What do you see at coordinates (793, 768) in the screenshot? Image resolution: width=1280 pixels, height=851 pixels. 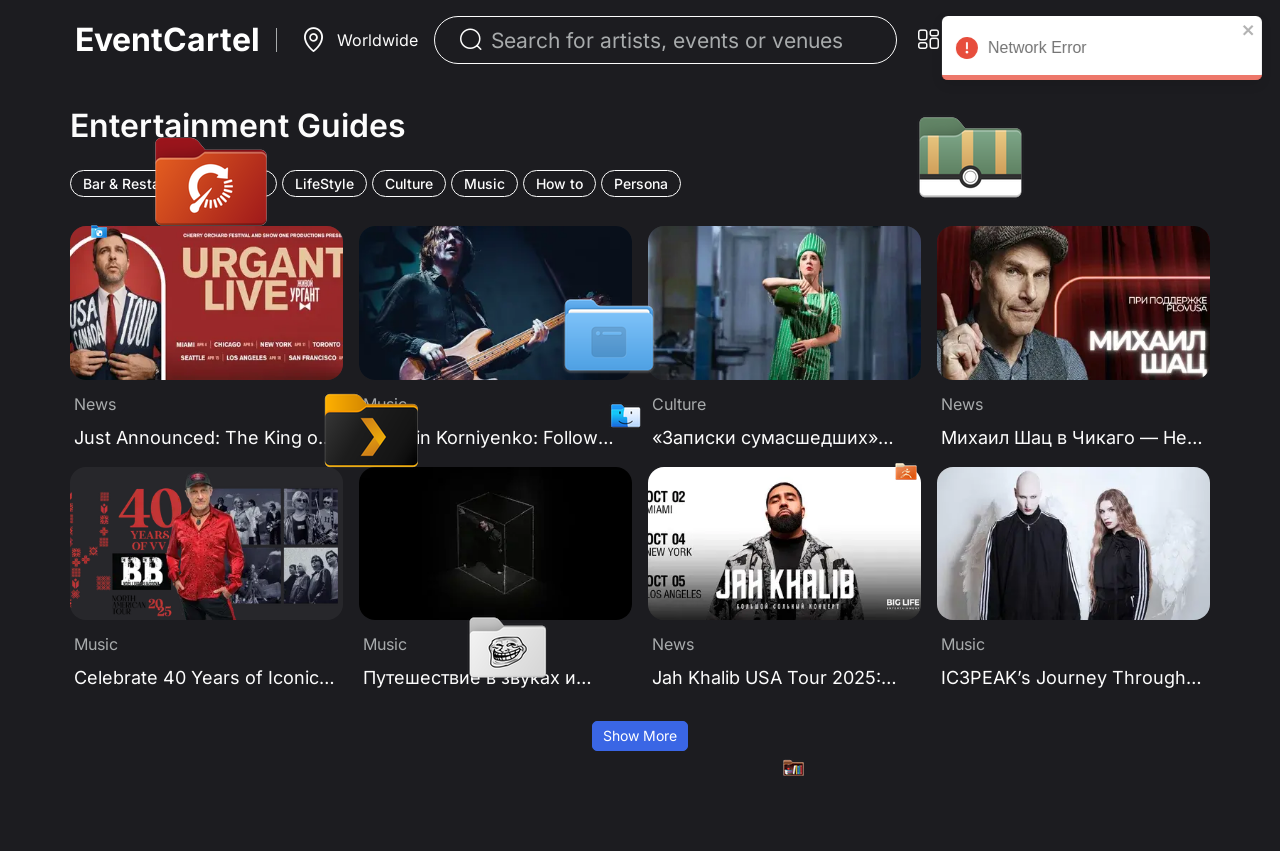 I see `open your books or ebooks library folder` at bounding box center [793, 768].